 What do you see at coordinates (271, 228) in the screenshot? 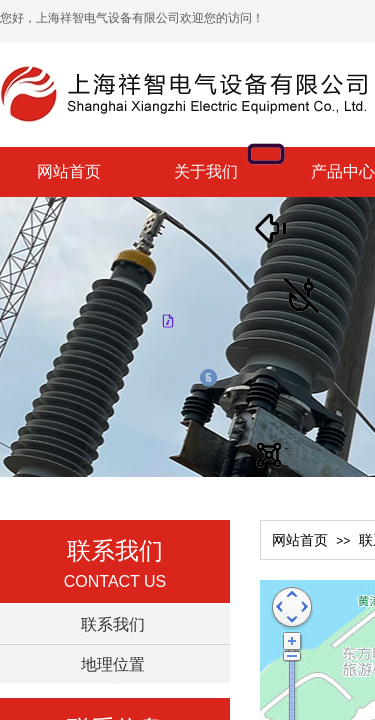
I see `go back to the beginning` at bounding box center [271, 228].